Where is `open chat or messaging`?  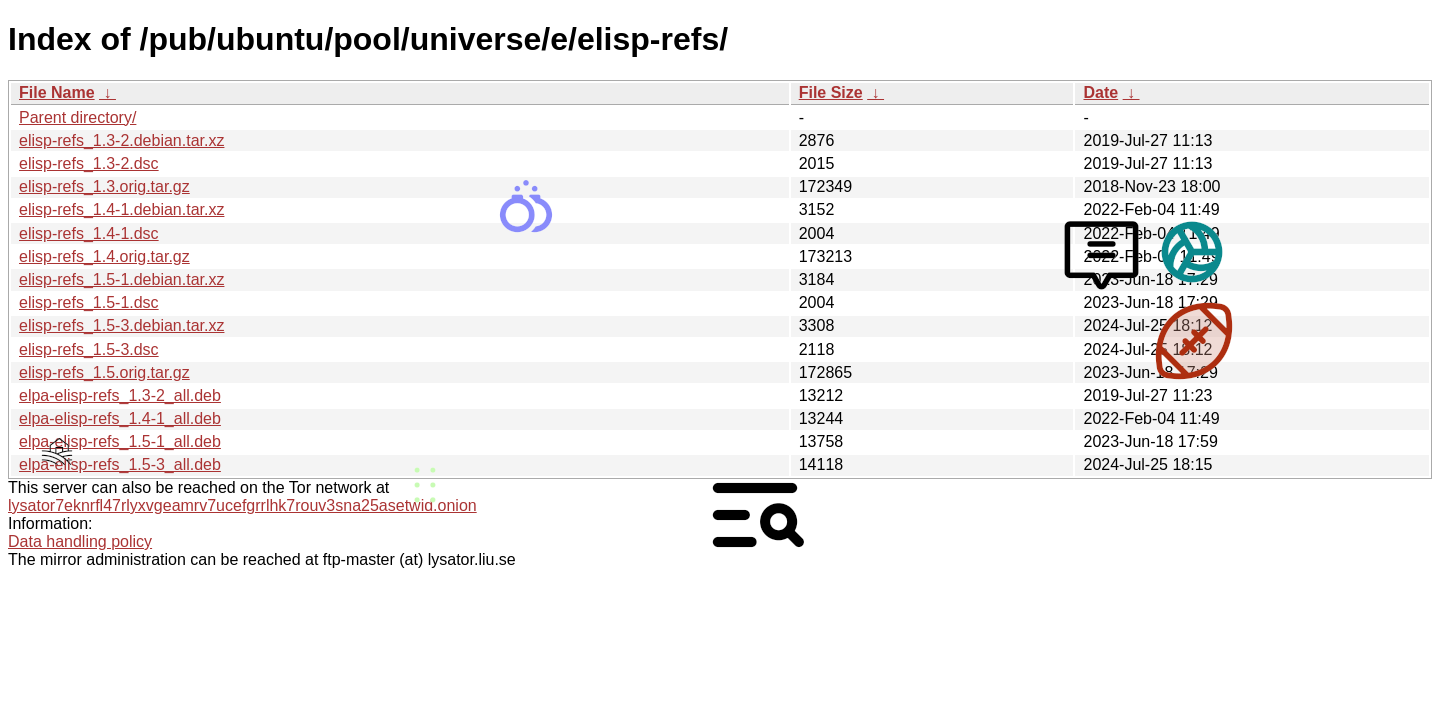
open chat or messaging is located at coordinates (1101, 252).